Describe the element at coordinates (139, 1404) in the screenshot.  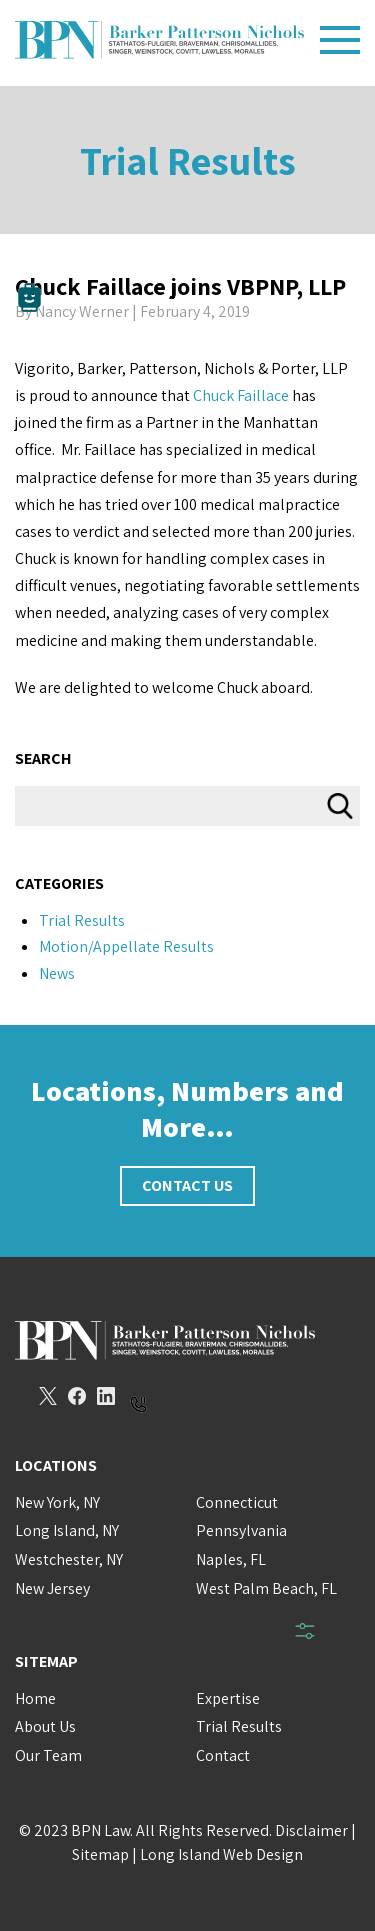
I see `put current call on hold` at that location.